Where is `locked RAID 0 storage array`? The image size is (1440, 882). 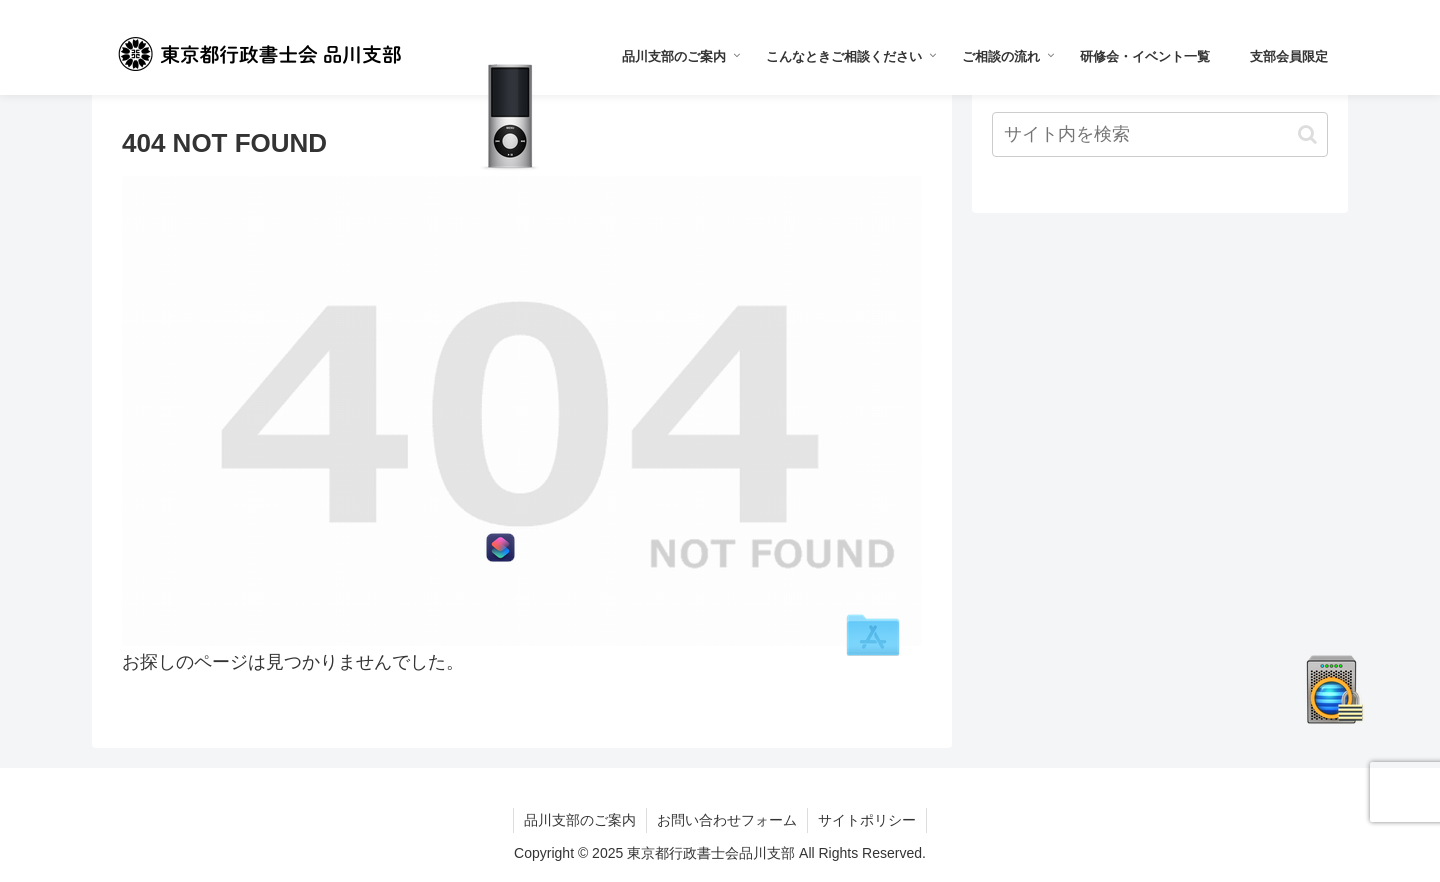 locked RAID 0 storage array is located at coordinates (1331, 689).